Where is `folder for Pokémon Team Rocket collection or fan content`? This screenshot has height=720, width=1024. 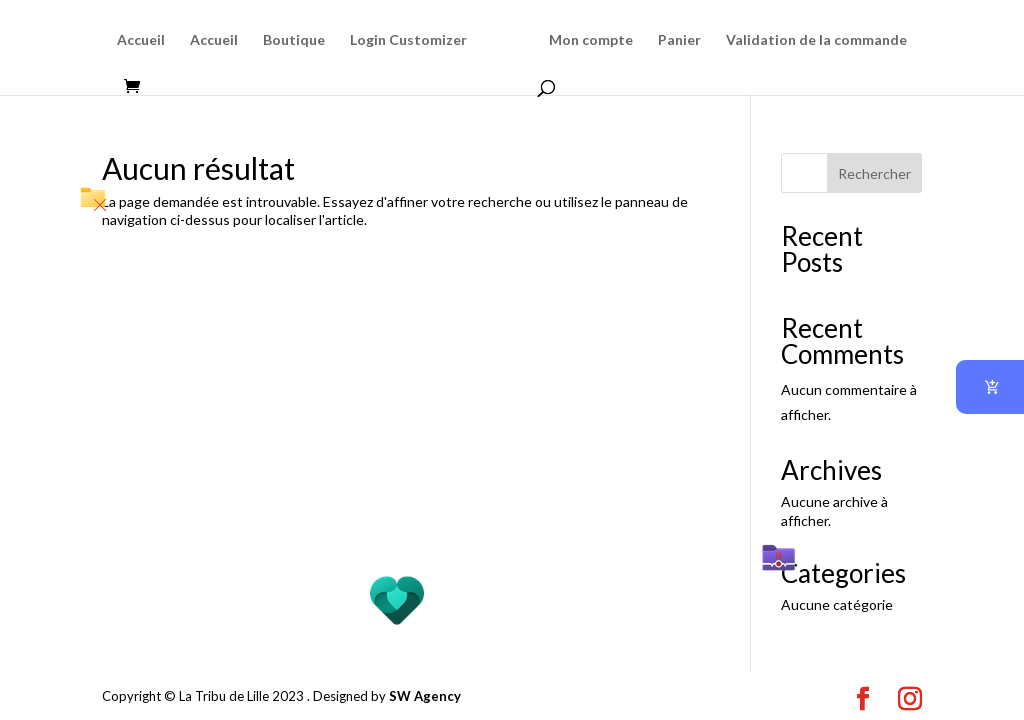
folder for Pokémon Team Rocket collection or fan content is located at coordinates (778, 558).